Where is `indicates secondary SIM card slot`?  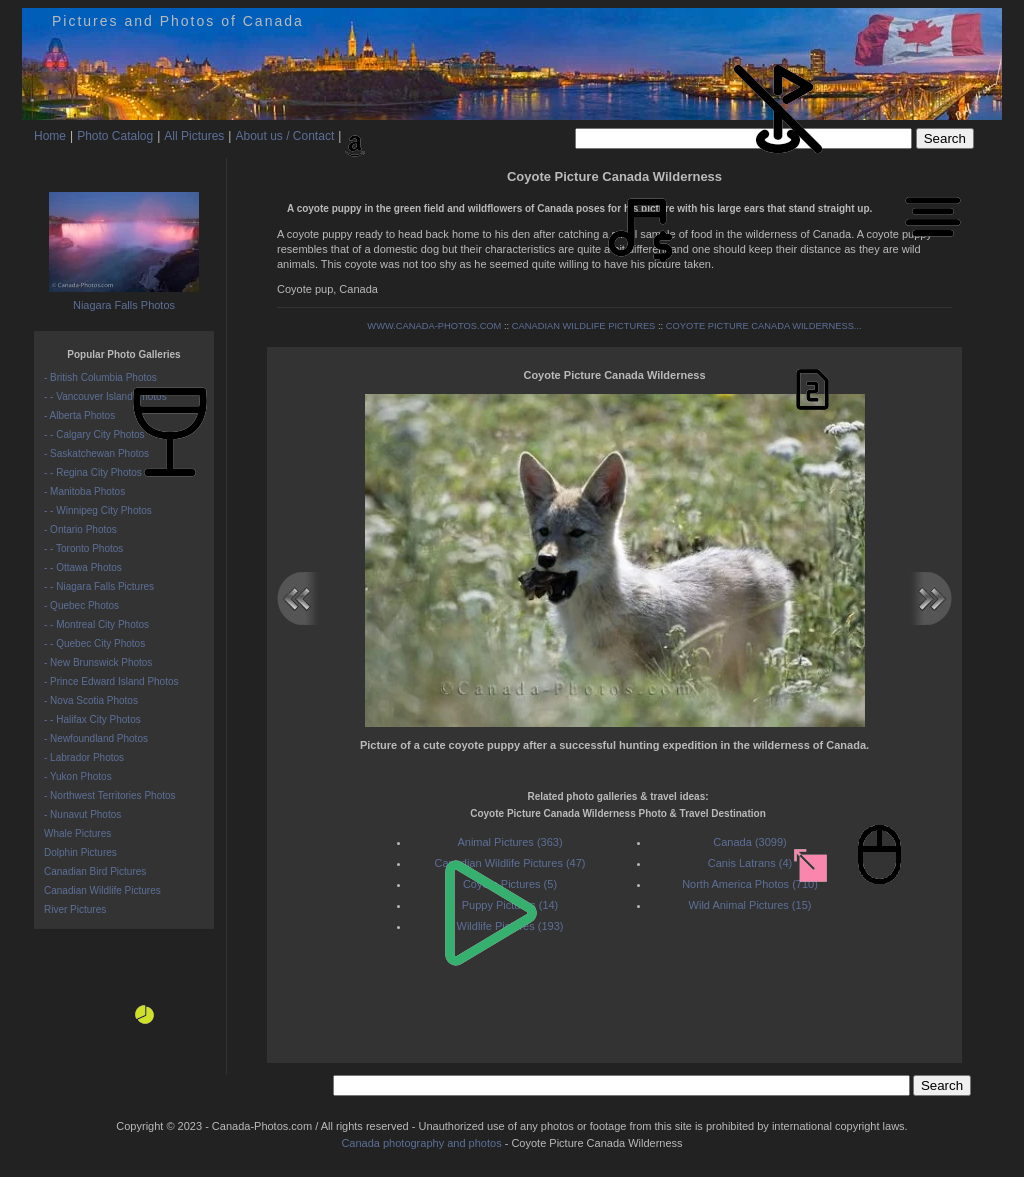
indicates secondary SIM card slot is located at coordinates (812, 389).